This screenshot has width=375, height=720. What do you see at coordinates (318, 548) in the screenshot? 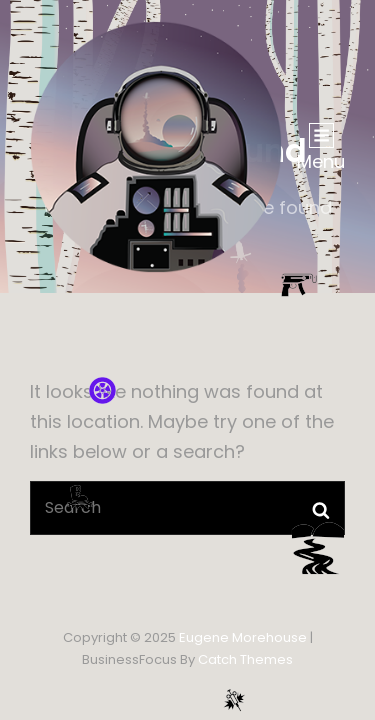
I see `view river or waterway on map` at bounding box center [318, 548].